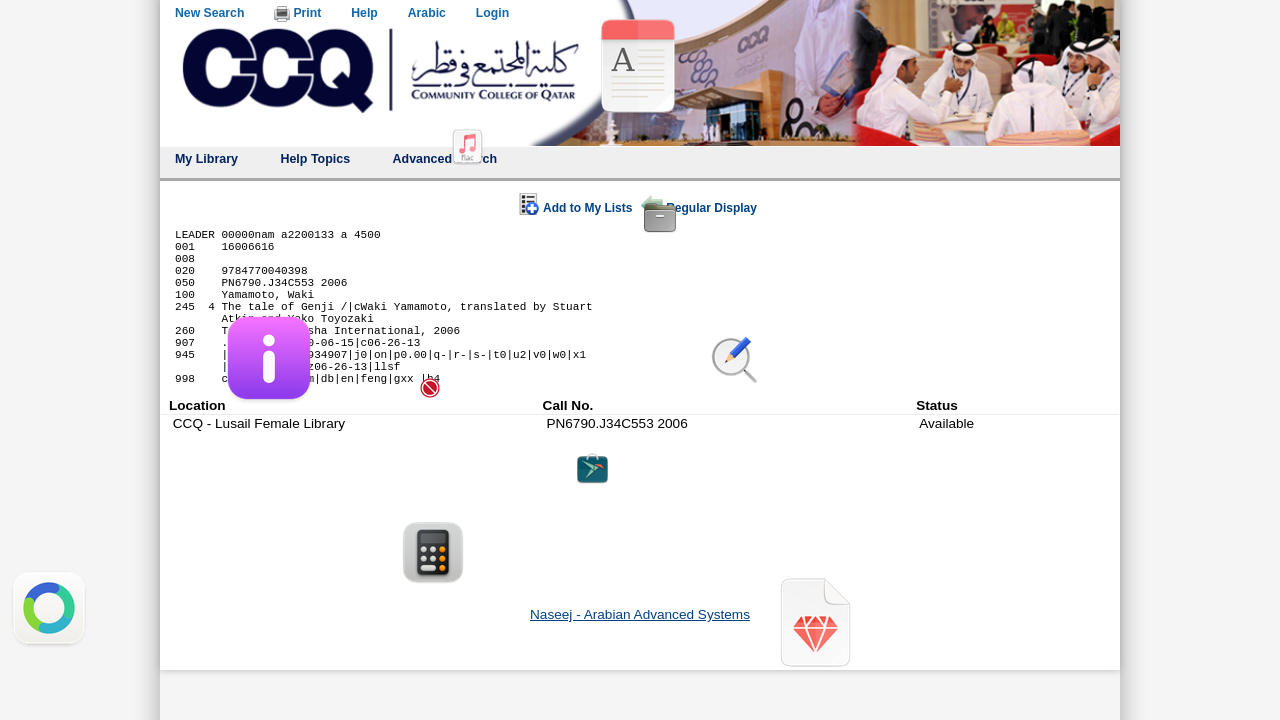 The image size is (1280, 720). Describe the element at coordinates (592, 469) in the screenshot. I see `open the snap store to browse and install applications` at that location.